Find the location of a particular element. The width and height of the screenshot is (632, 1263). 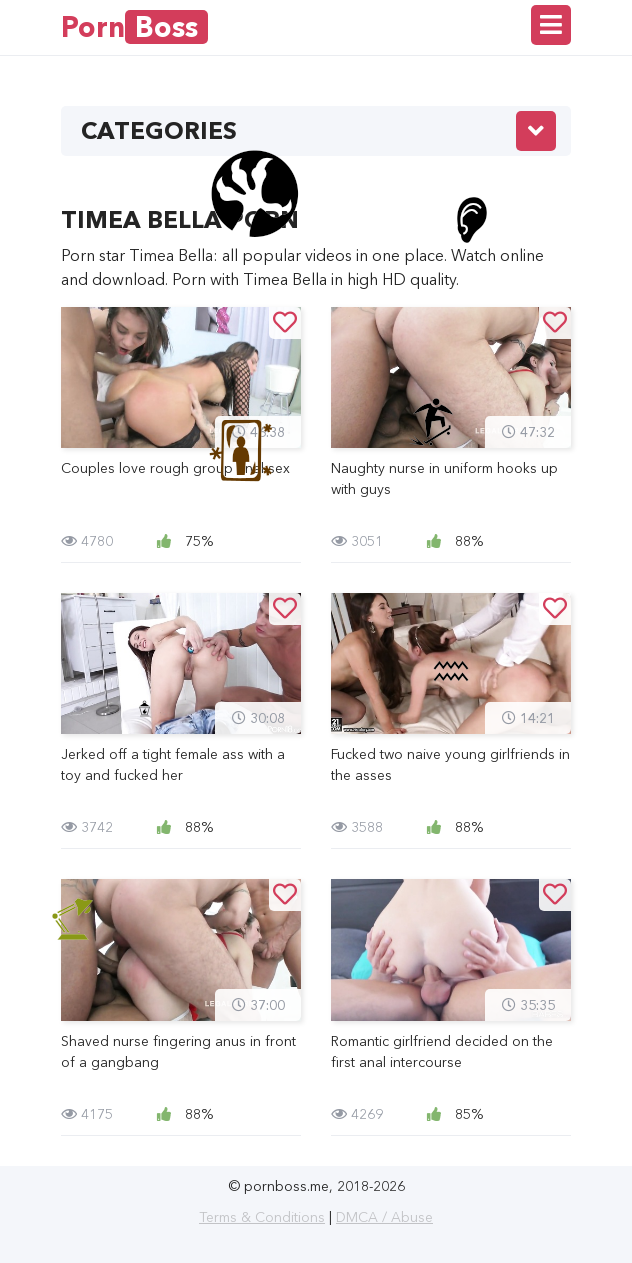

indicates a frozen character status effect is located at coordinates (241, 450).